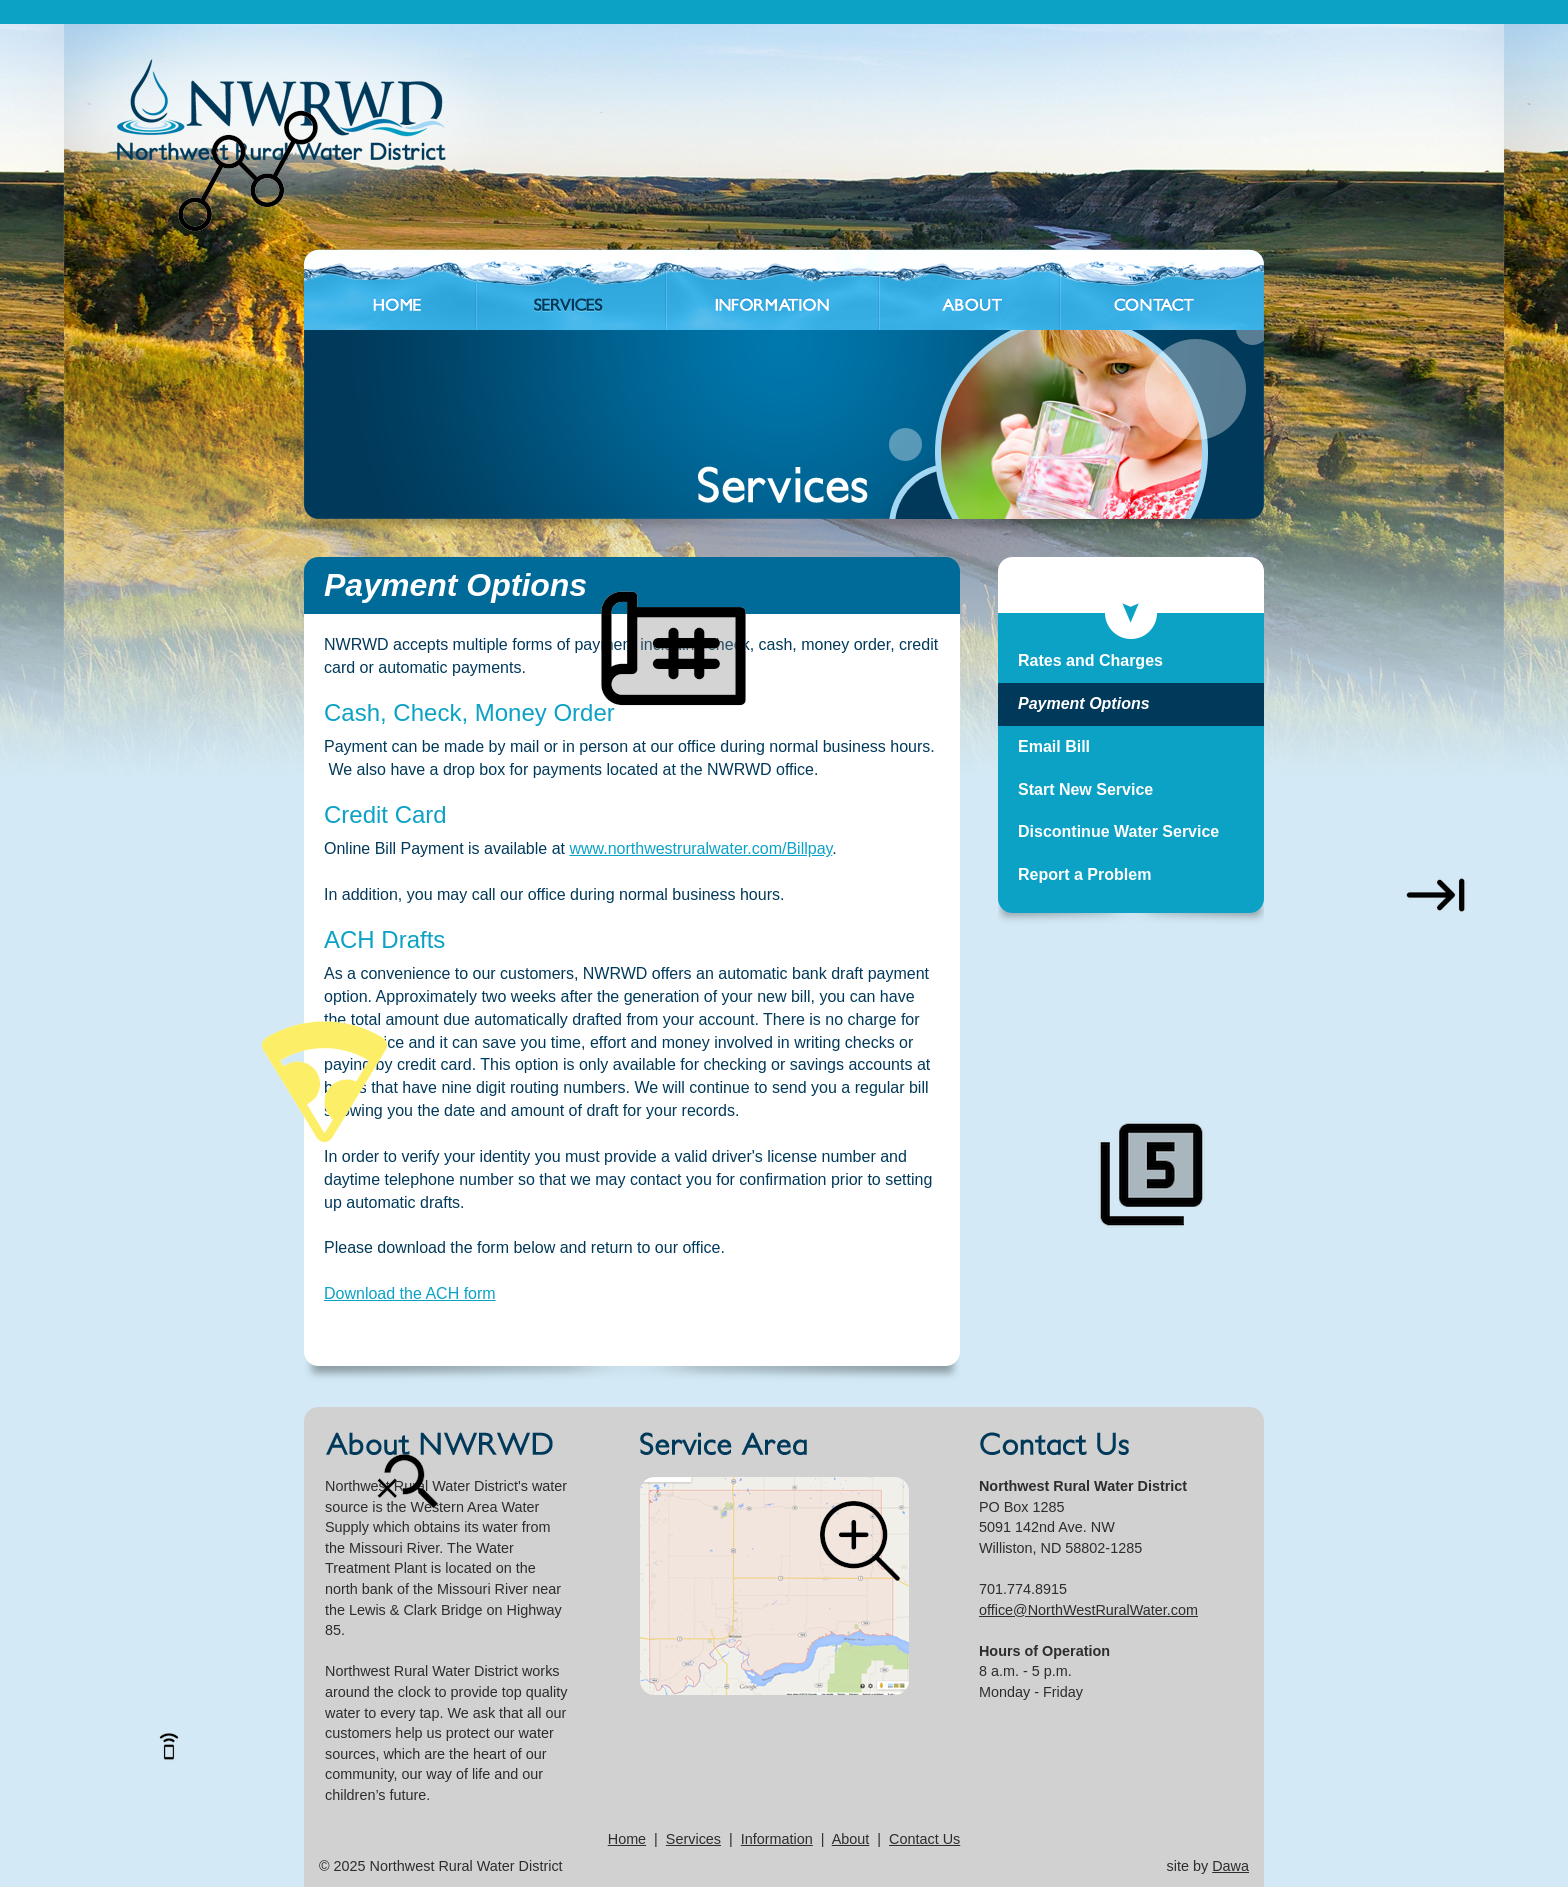 This screenshot has width=1568, height=1887. What do you see at coordinates (860, 1541) in the screenshot?
I see `zoom in on content` at bounding box center [860, 1541].